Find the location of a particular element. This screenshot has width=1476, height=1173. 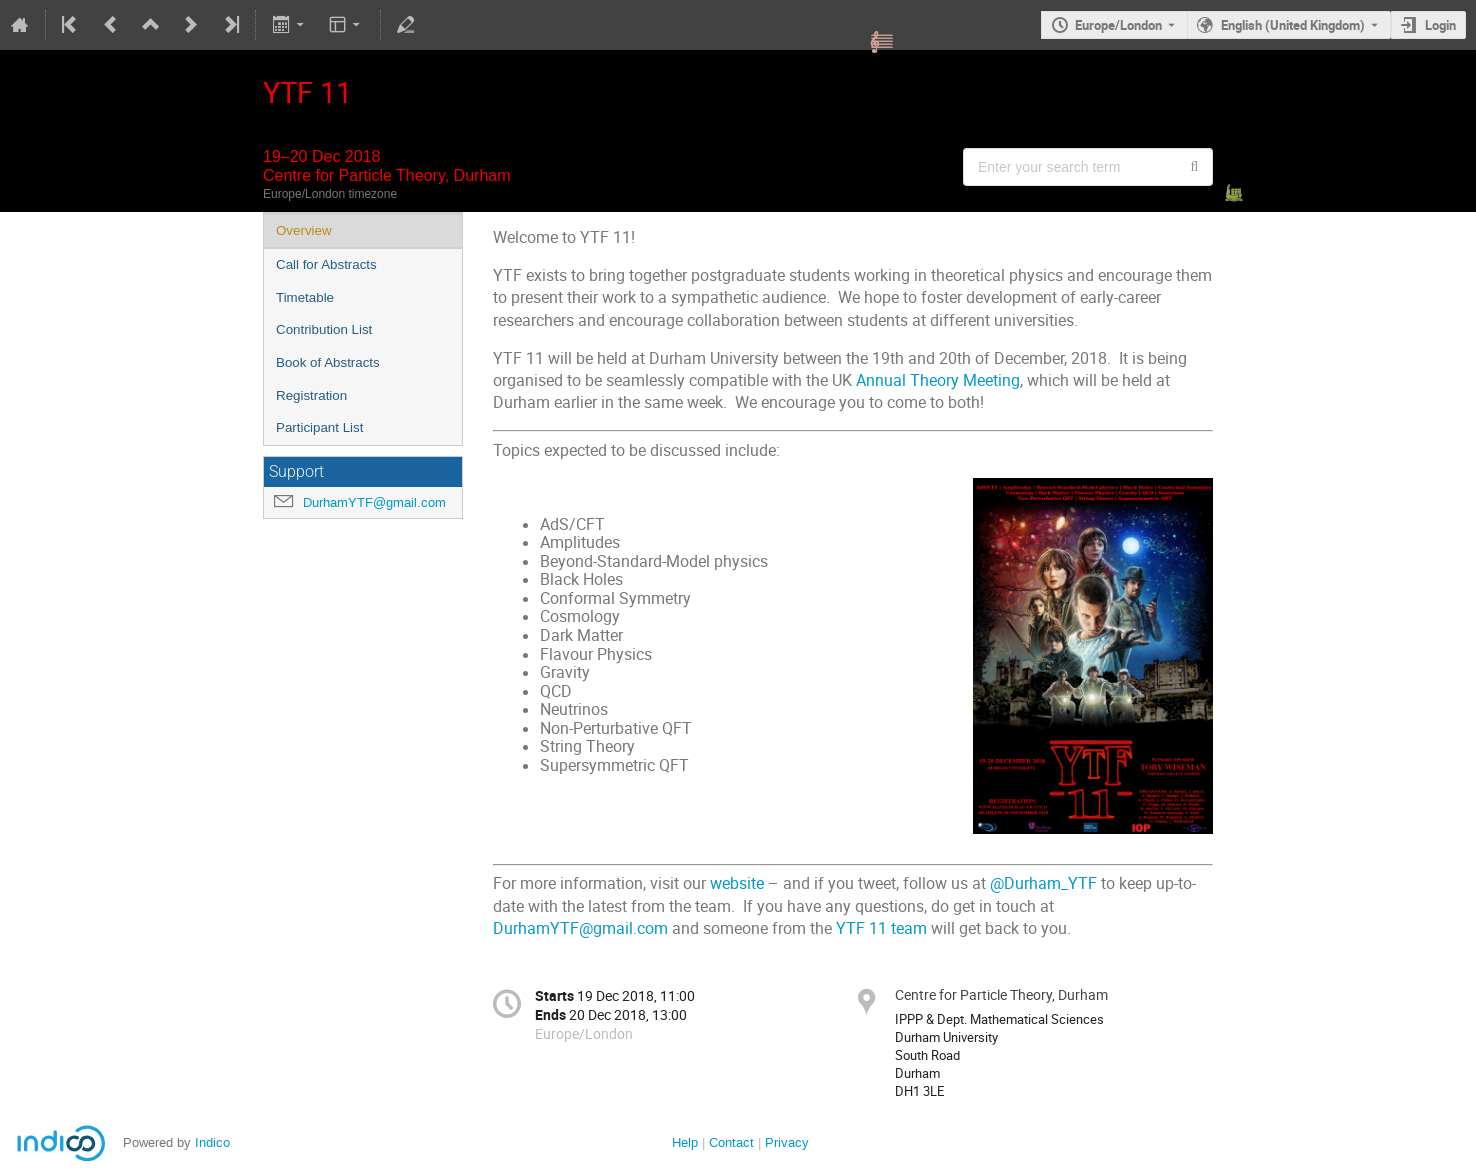

view shipping or freight status is located at coordinates (1234, 193).